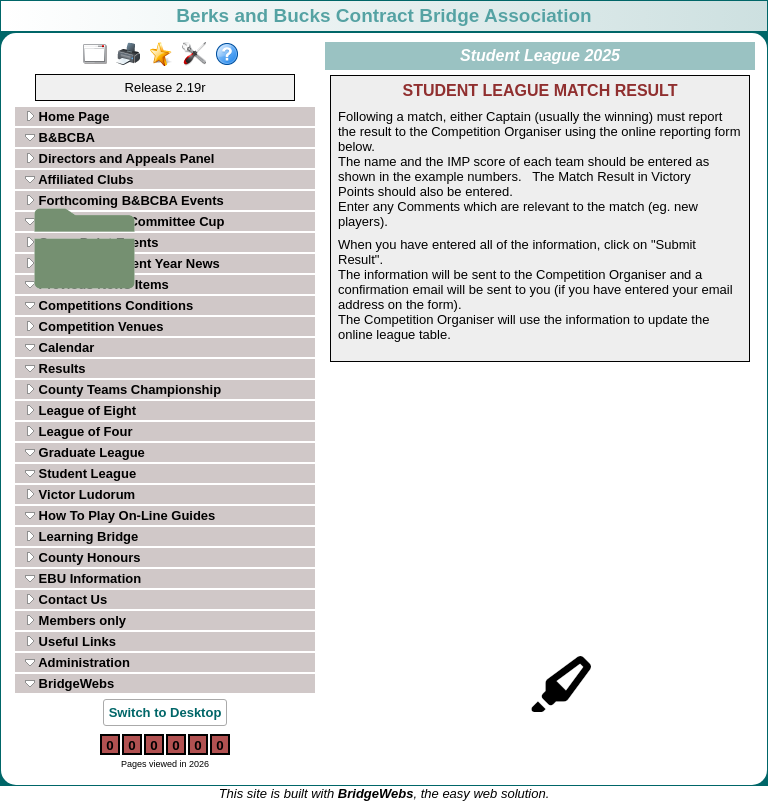  I want to click on open folder to view files, so click(84, 248).